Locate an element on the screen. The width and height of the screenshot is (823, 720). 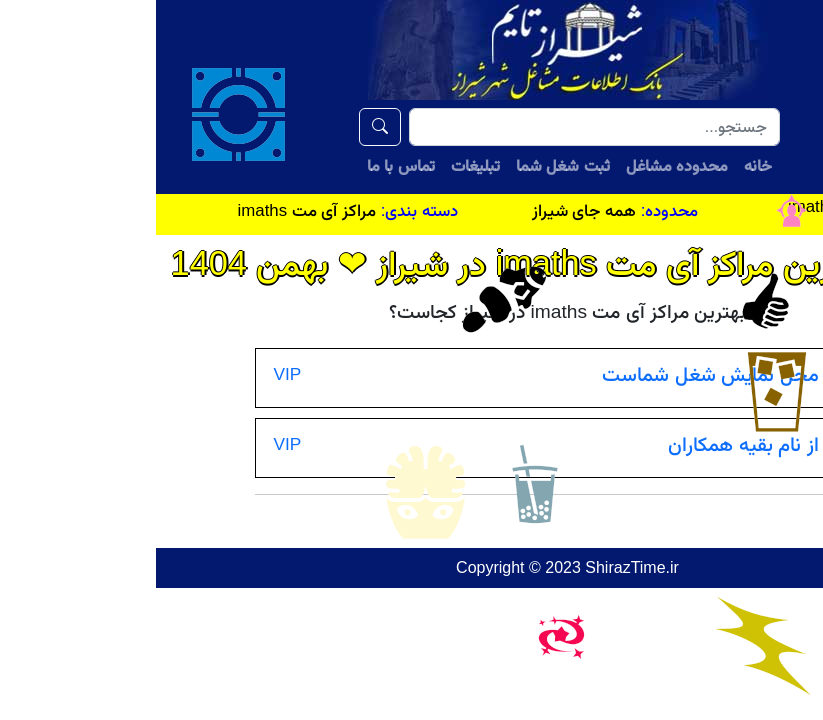
add ice to your drink order is located at coordinates (777, 390).